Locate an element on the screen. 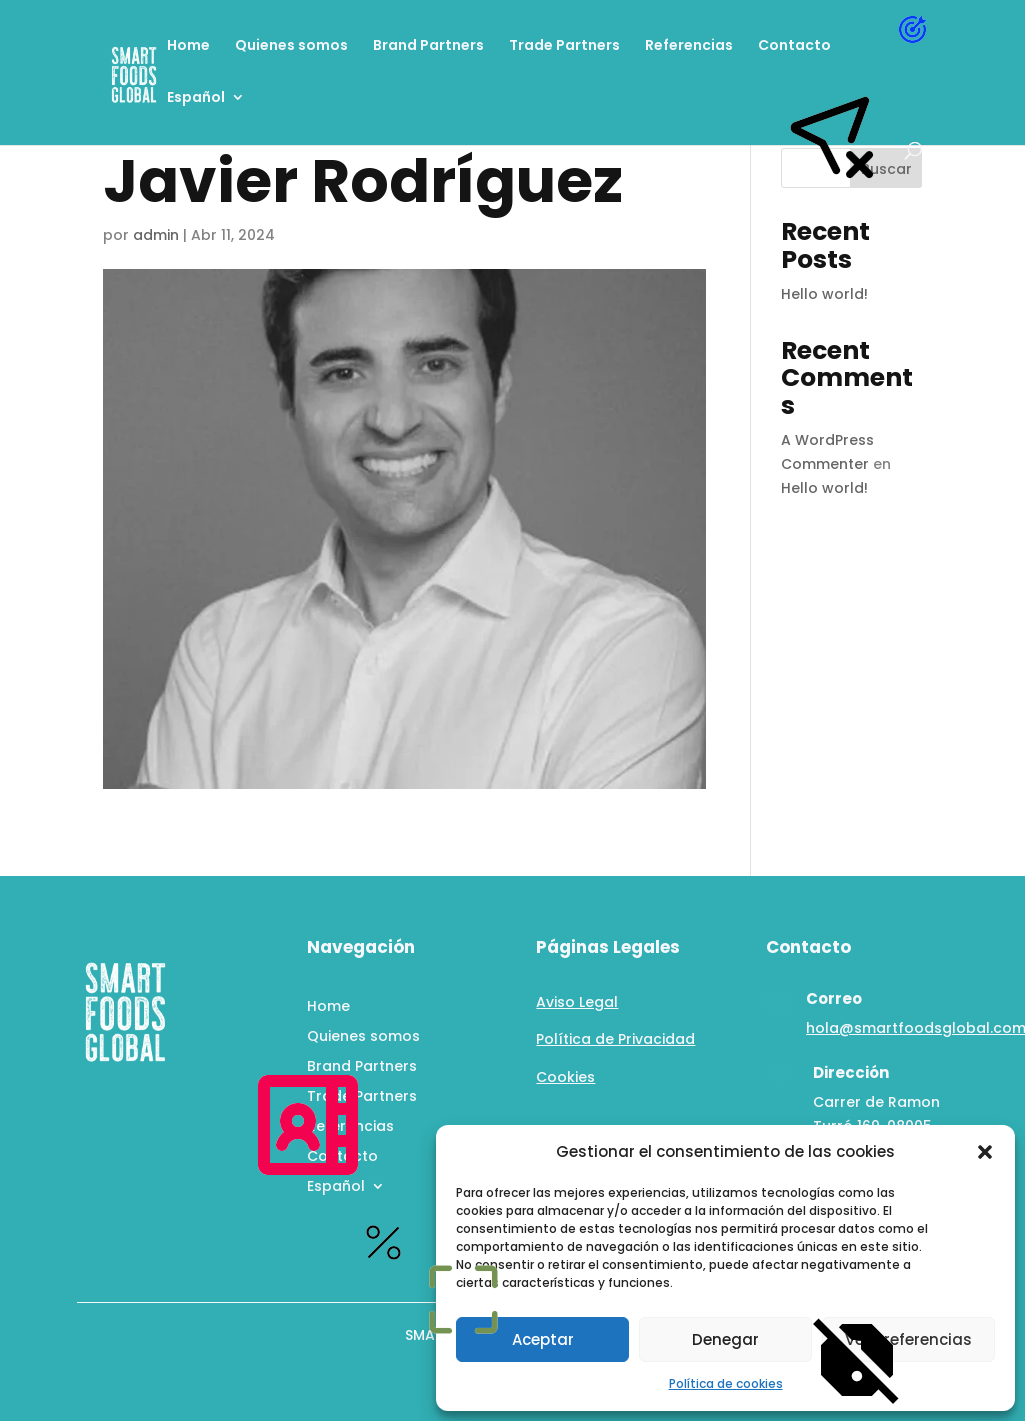  open your contacts or address book is located at coordinates (308, 1125).